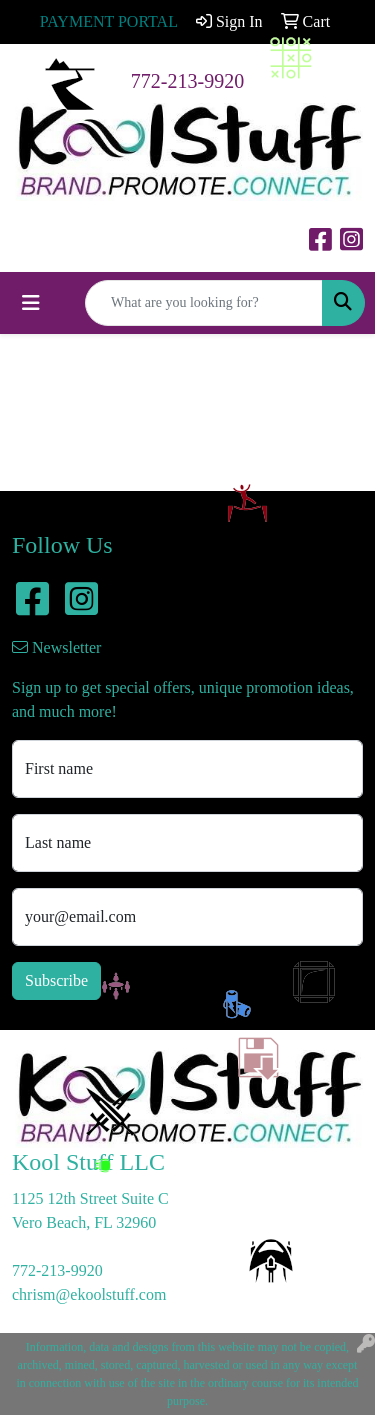  I want to click on start a road trip or journey mode, so click(70, 84).